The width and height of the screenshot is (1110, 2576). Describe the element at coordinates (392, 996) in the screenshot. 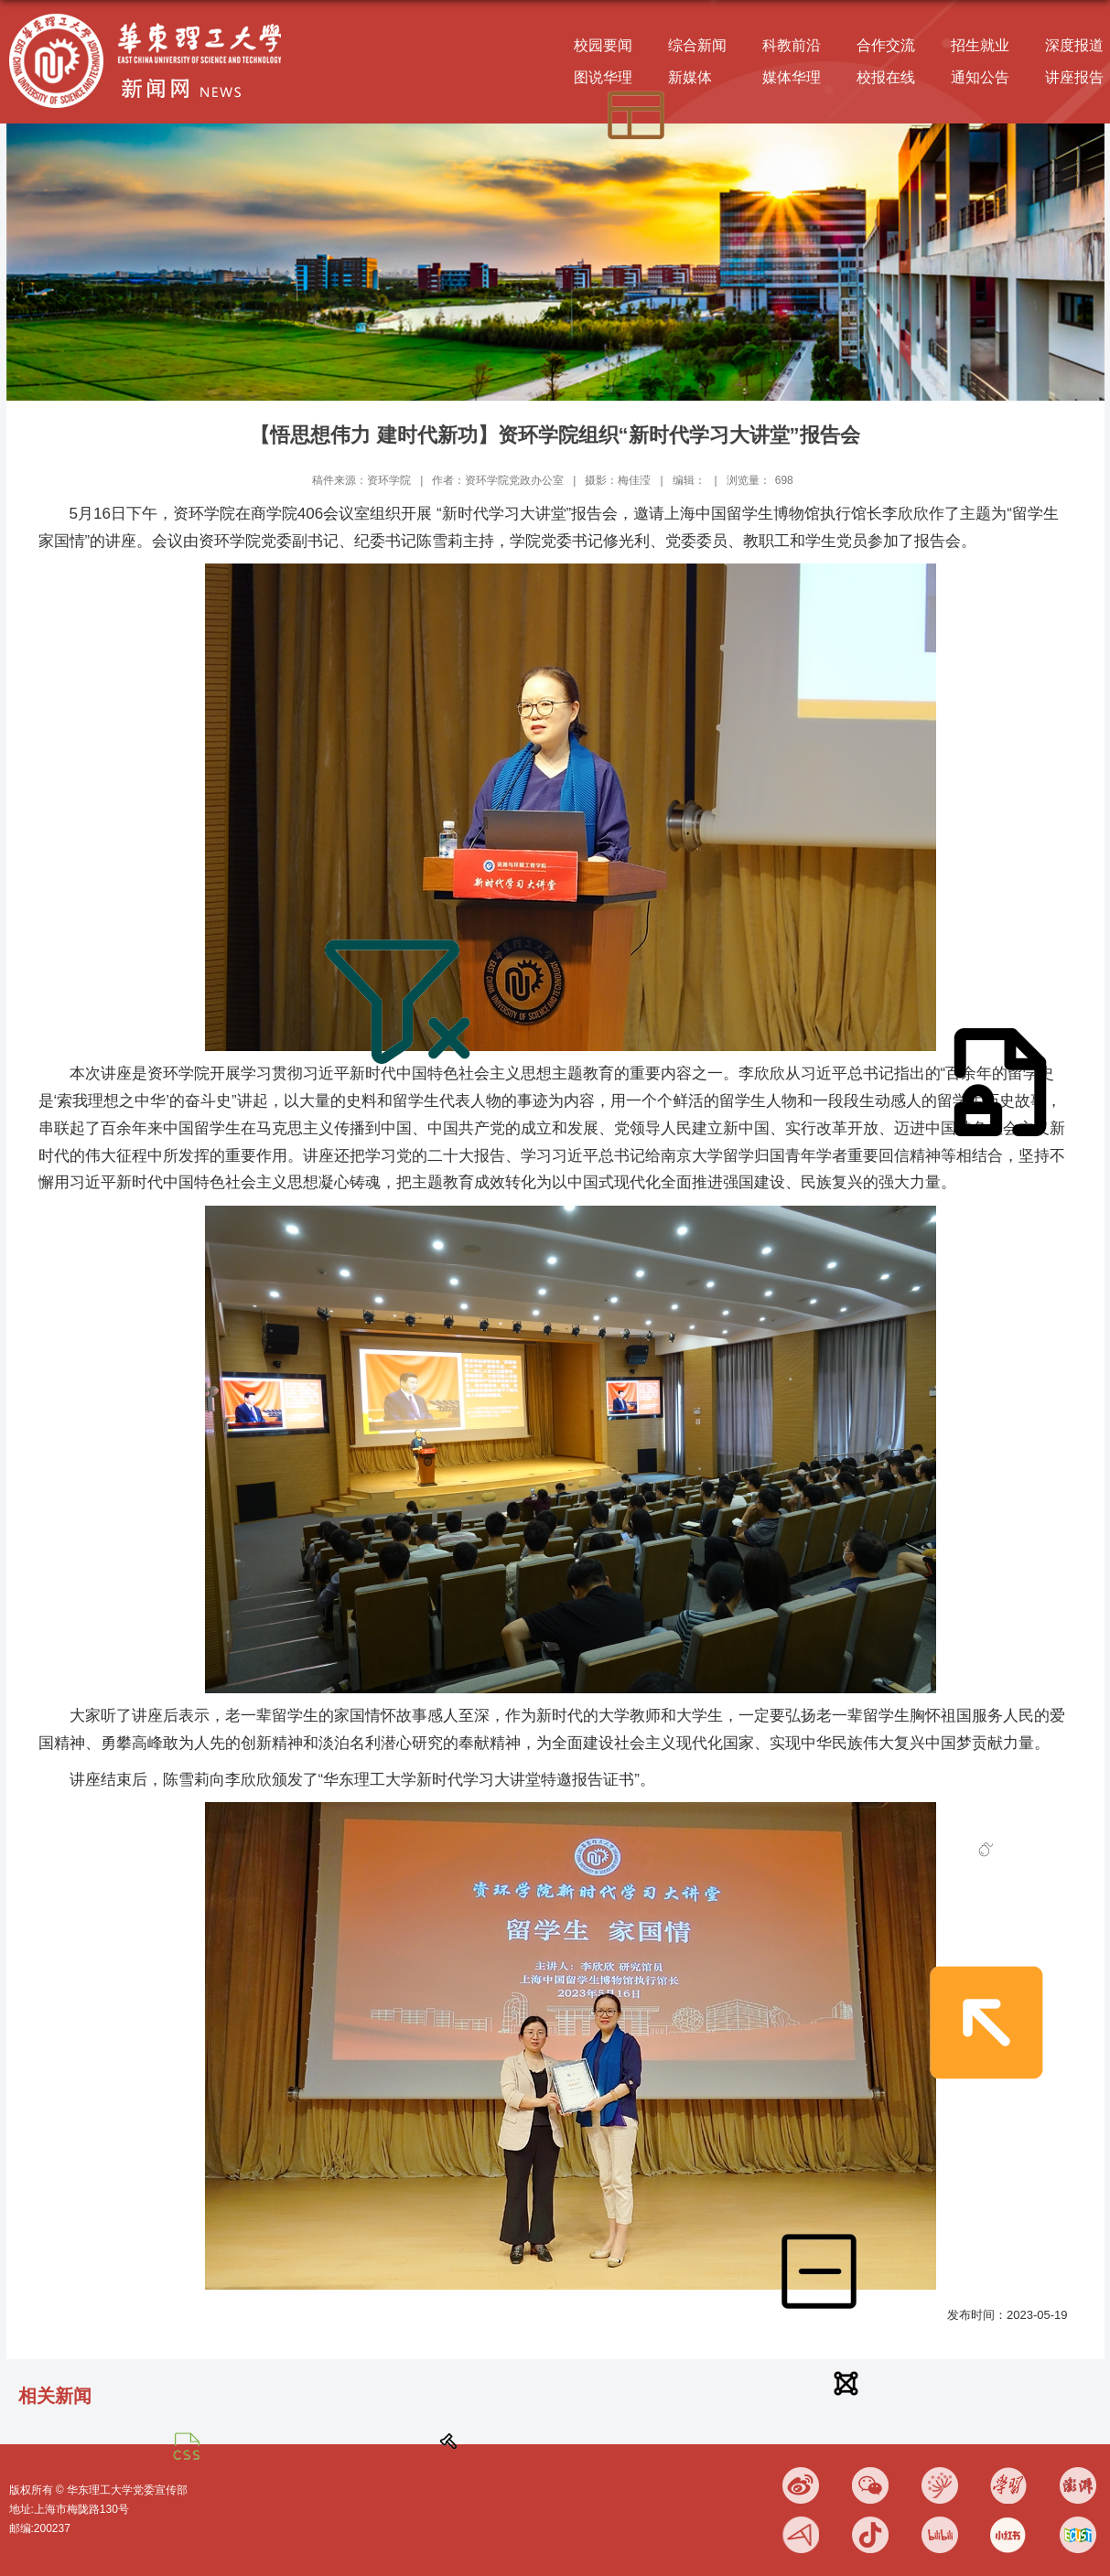

I see `clear all active filters` at that location.